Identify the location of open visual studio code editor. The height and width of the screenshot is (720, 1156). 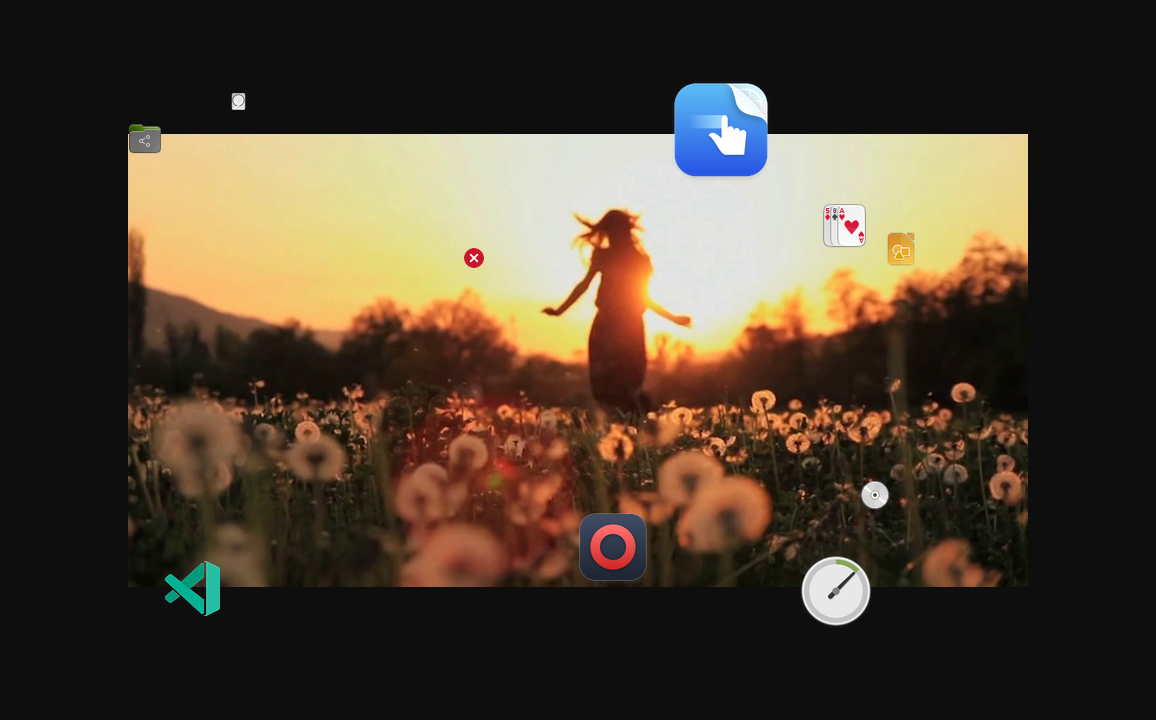
(192, 588).